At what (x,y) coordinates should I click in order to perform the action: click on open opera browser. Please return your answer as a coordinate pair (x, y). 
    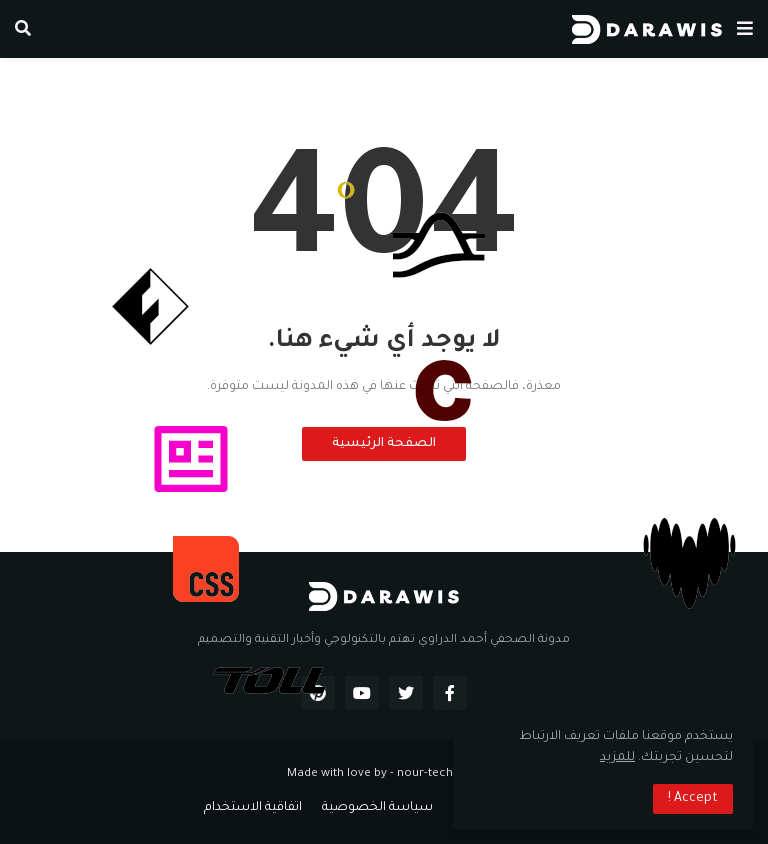
    Looking at the image, I should click on (346, 190).